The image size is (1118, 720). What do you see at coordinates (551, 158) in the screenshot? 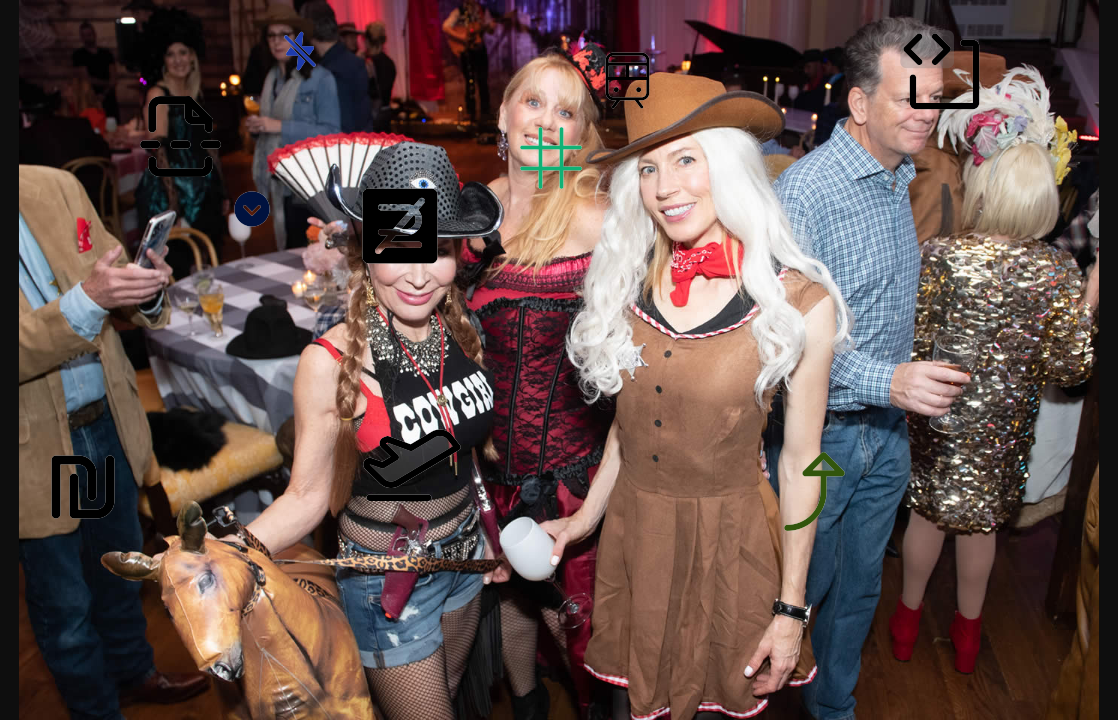
I see `view or browse hashtags` at bounding box center [551, 158].